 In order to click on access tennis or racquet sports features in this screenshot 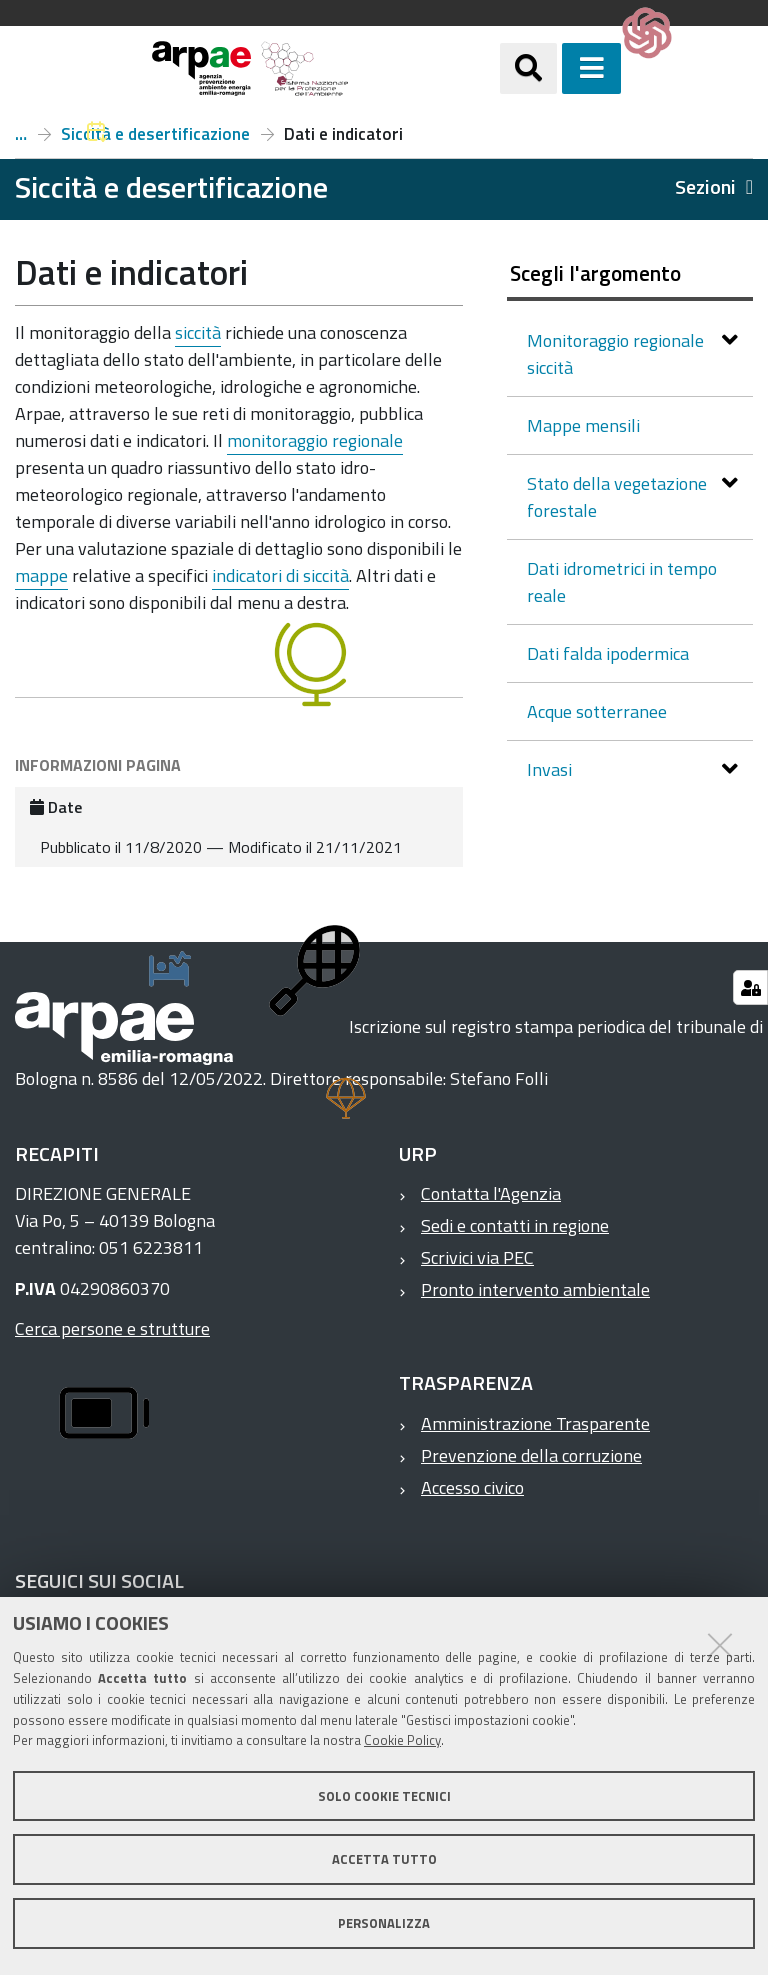, I will do `click(313, 972)`.